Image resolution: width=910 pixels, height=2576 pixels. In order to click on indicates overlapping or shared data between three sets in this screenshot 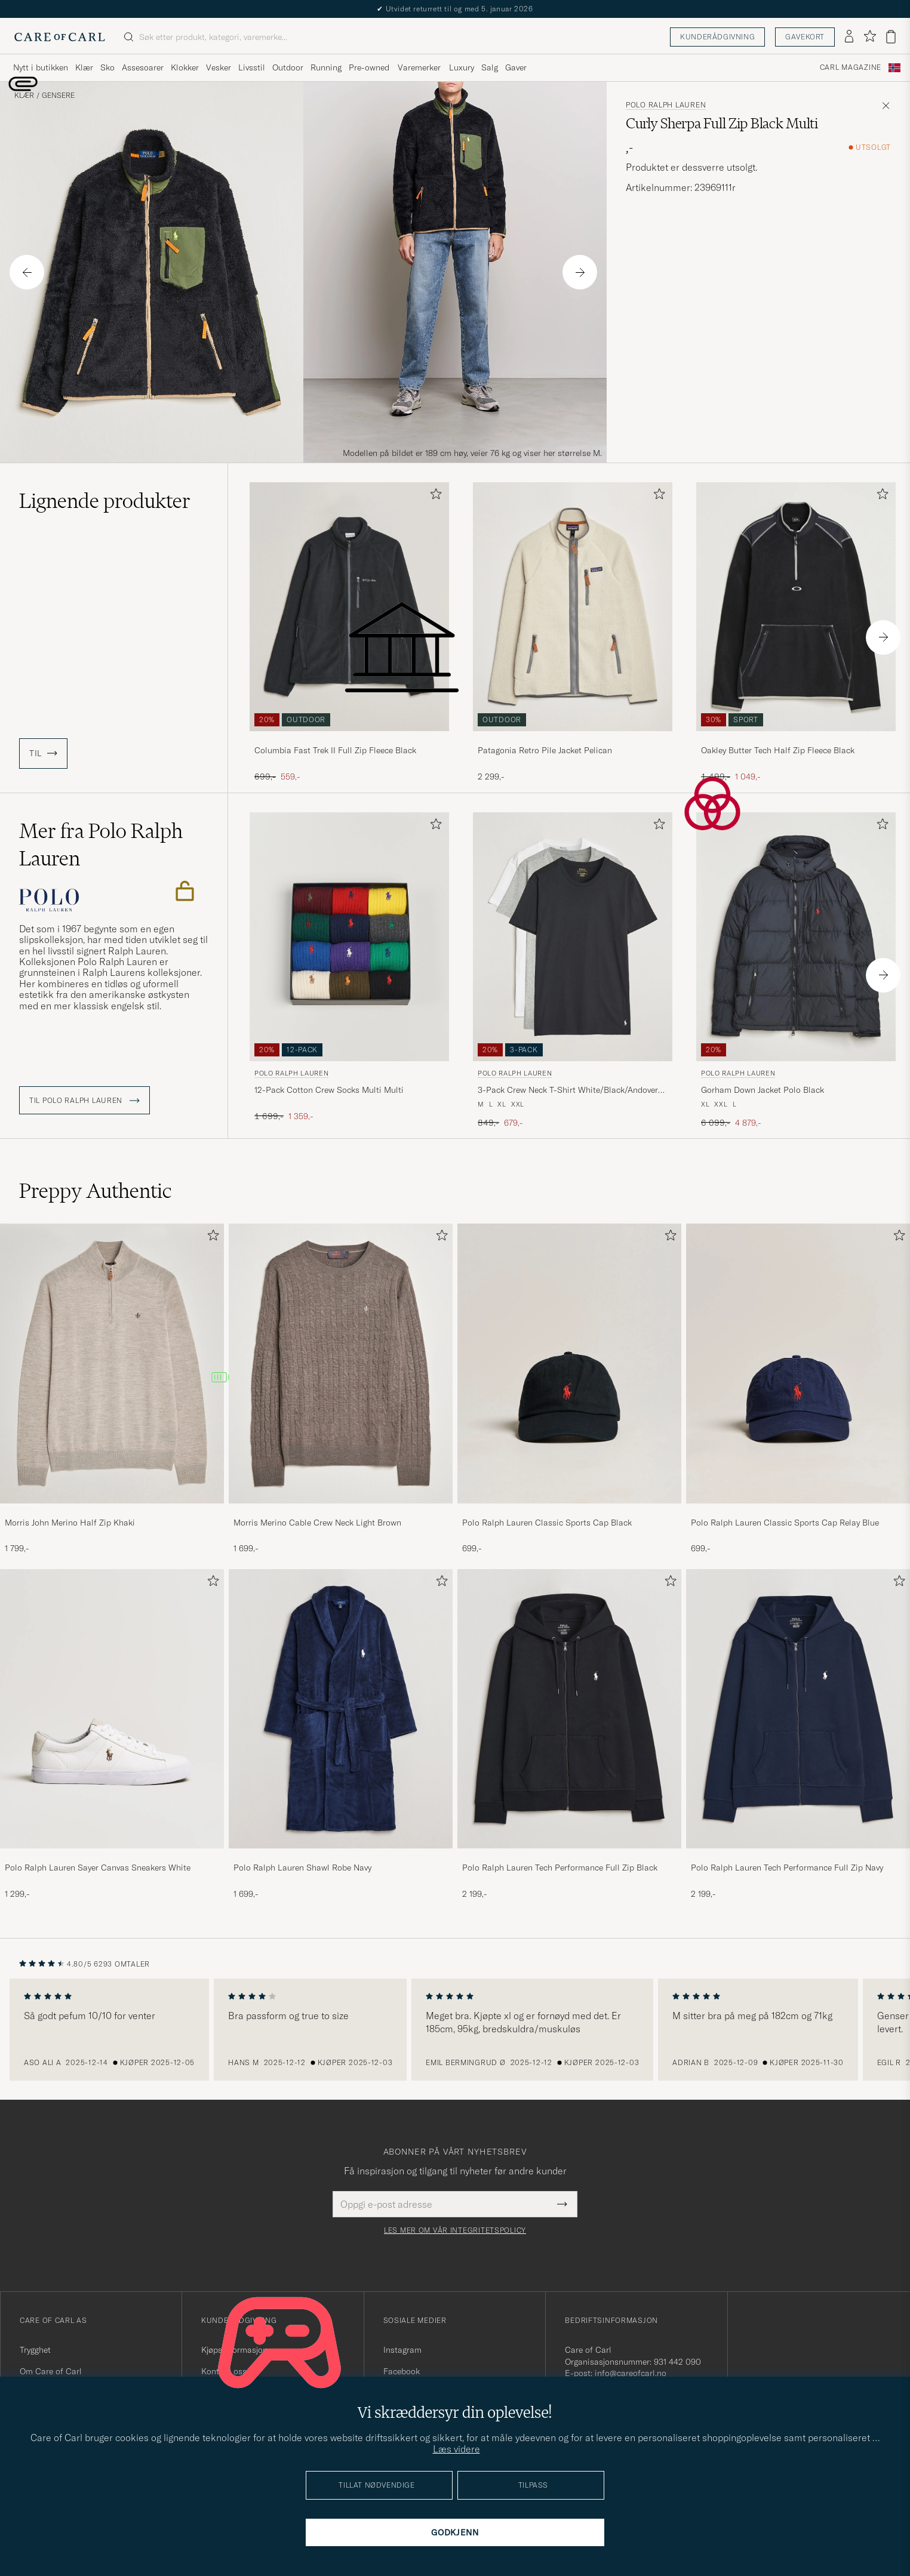, I will do `click(712, 805)`.